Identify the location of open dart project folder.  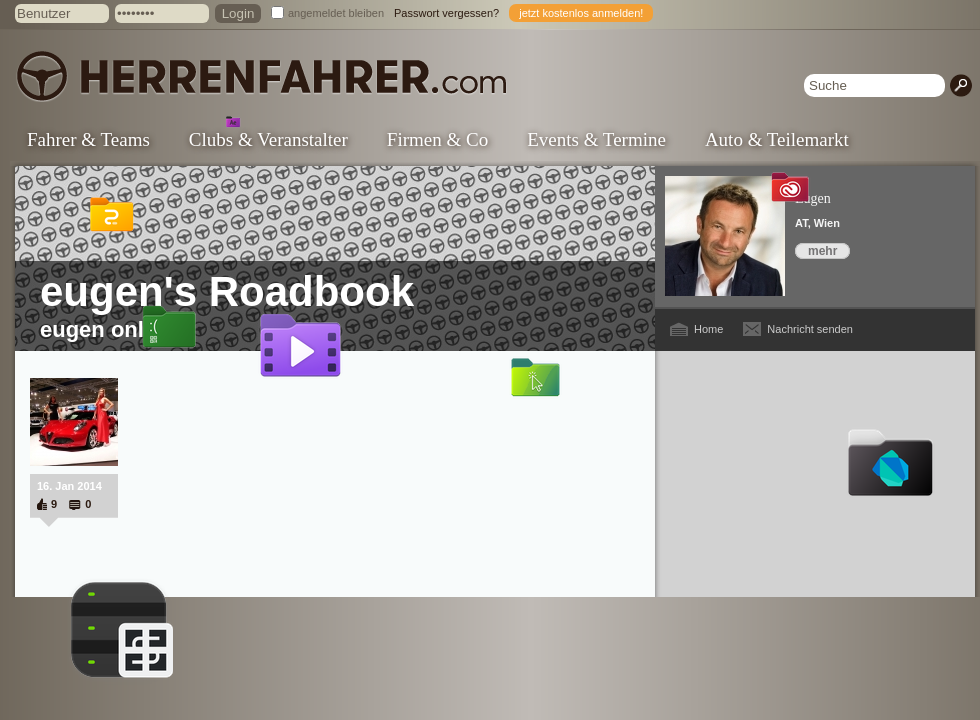
(890, 465).